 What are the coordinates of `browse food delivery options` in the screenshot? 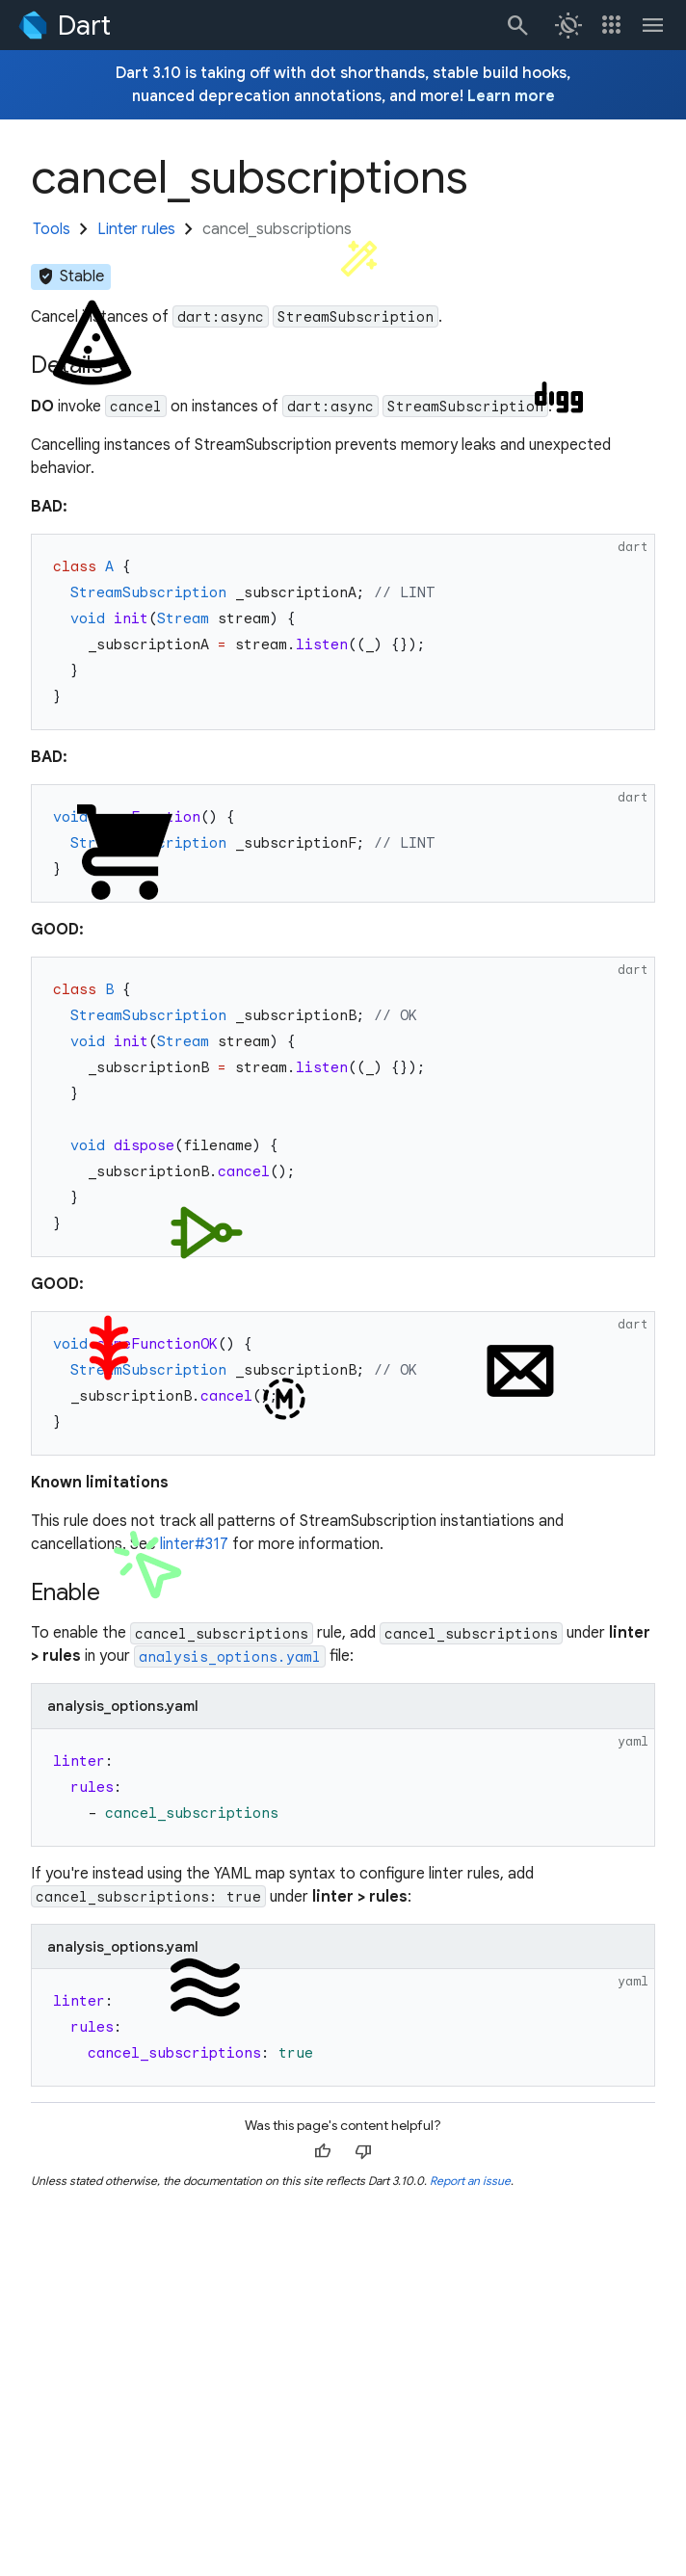 It's located at (92, 341).